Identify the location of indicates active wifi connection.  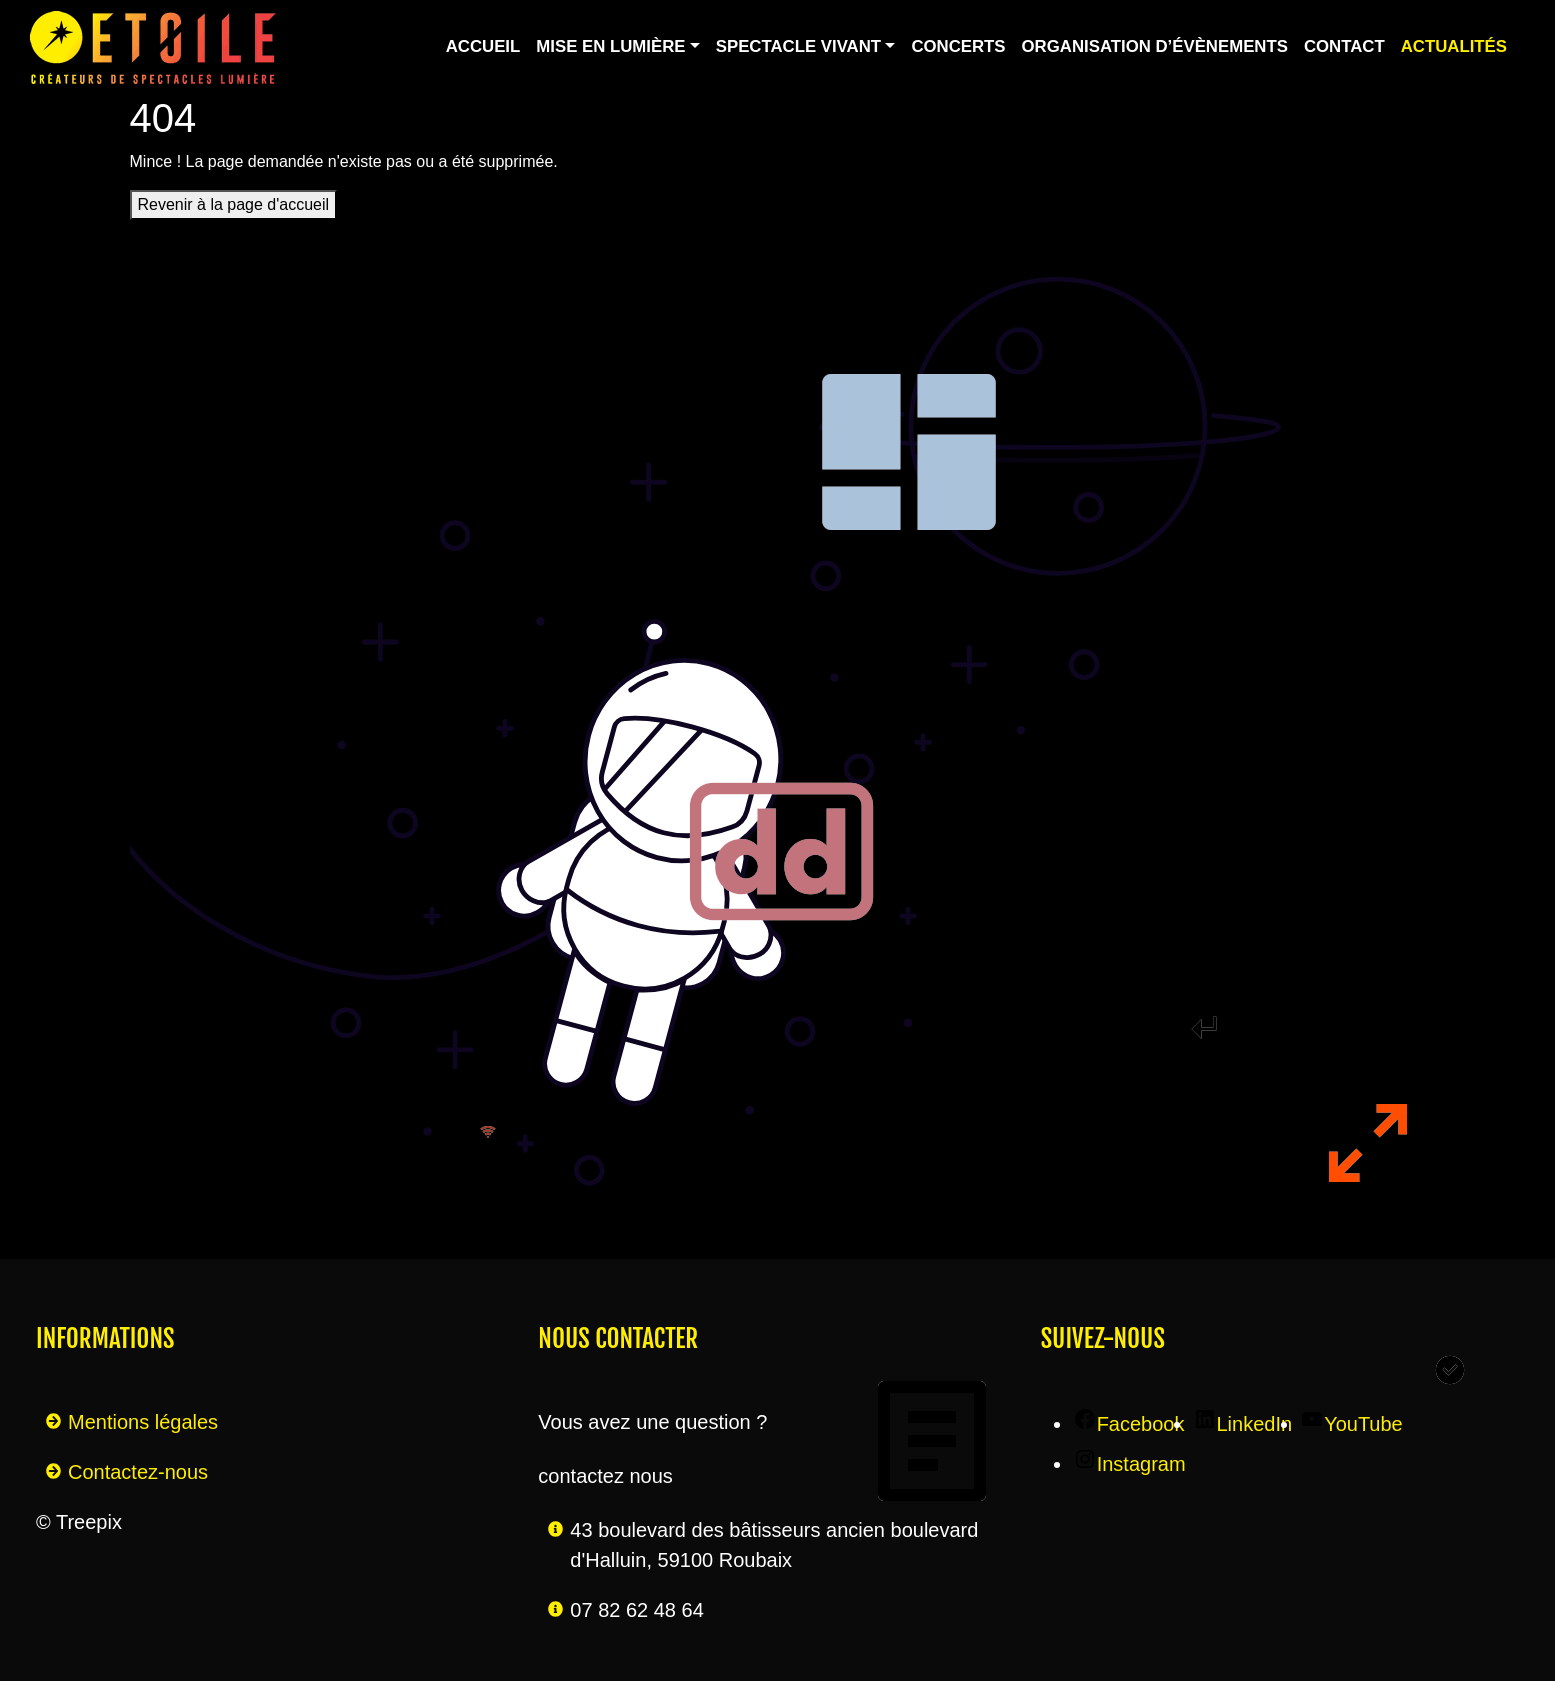
(488, 1132).